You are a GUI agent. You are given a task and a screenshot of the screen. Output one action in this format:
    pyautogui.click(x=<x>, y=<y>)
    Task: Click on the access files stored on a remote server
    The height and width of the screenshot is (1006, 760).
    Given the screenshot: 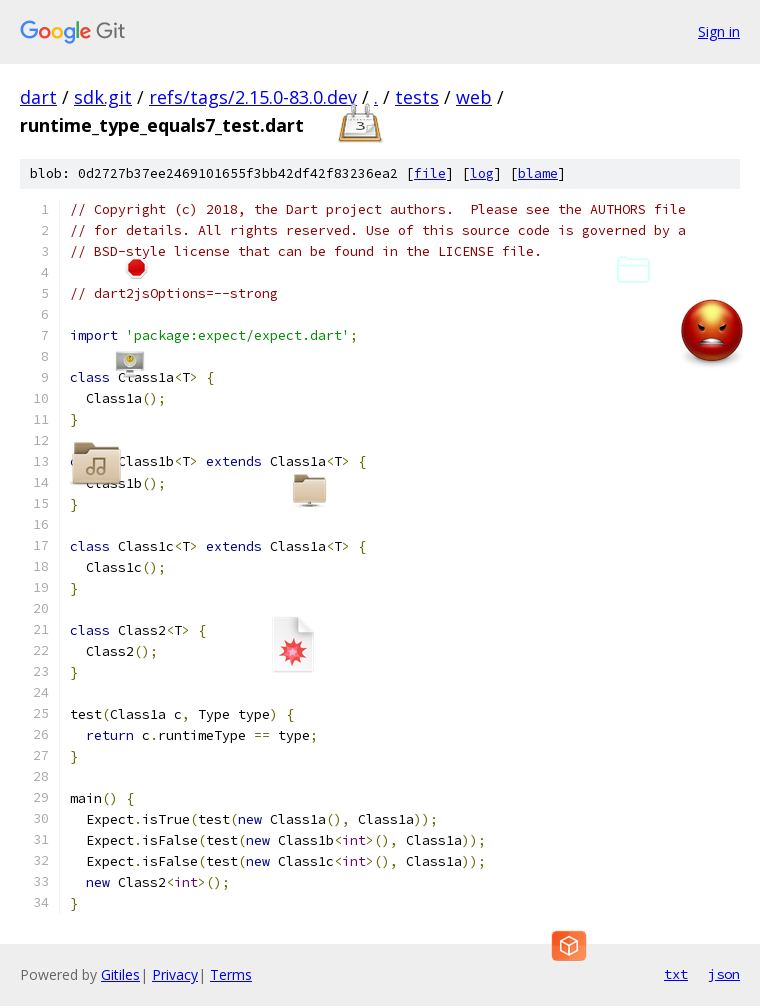 What is the action you would take?
    pyautogui.click(x=309, y=491)
    